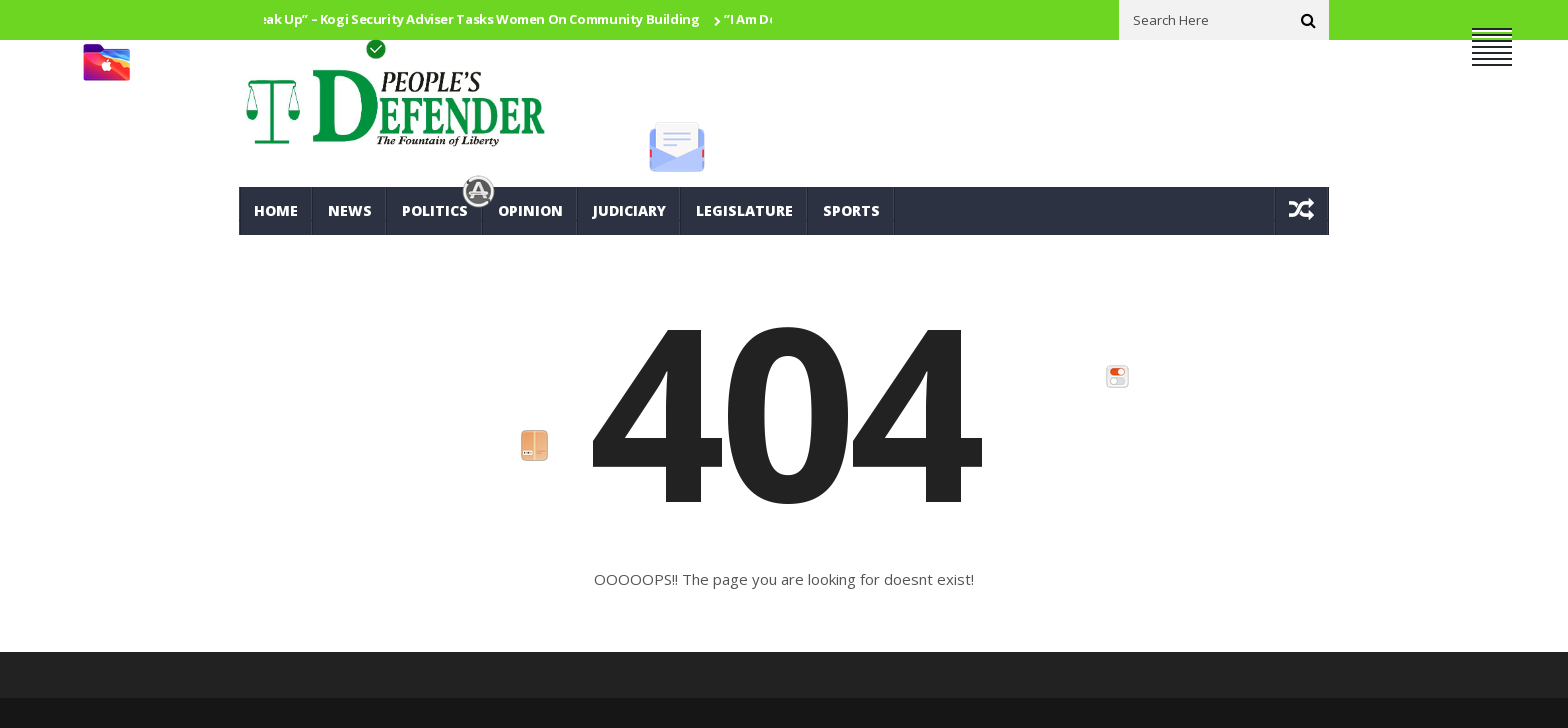 This screenshot has height=728, width=1568. I want to click on open system tweaks or settings customization, so click(1117, 376).